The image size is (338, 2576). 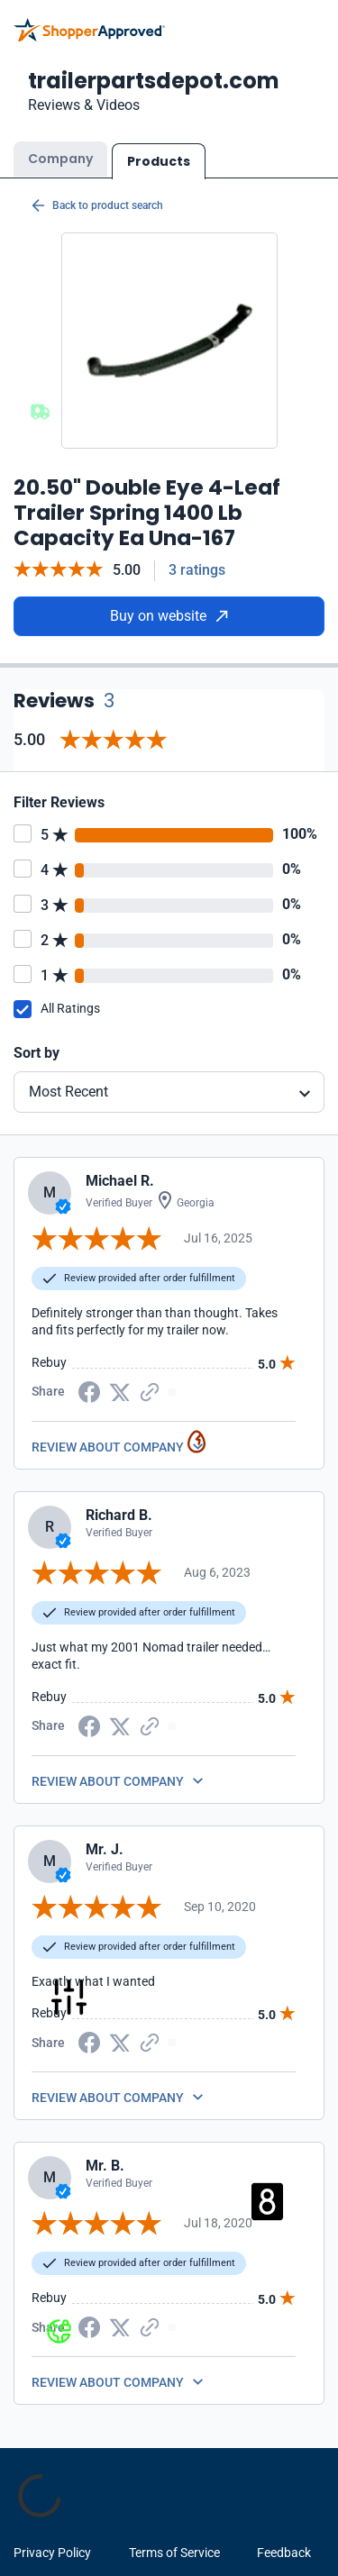 What do you see at coordinates (40, 411) in the screenshot?
I see `water delivery service` at bounding box center [40, 411].